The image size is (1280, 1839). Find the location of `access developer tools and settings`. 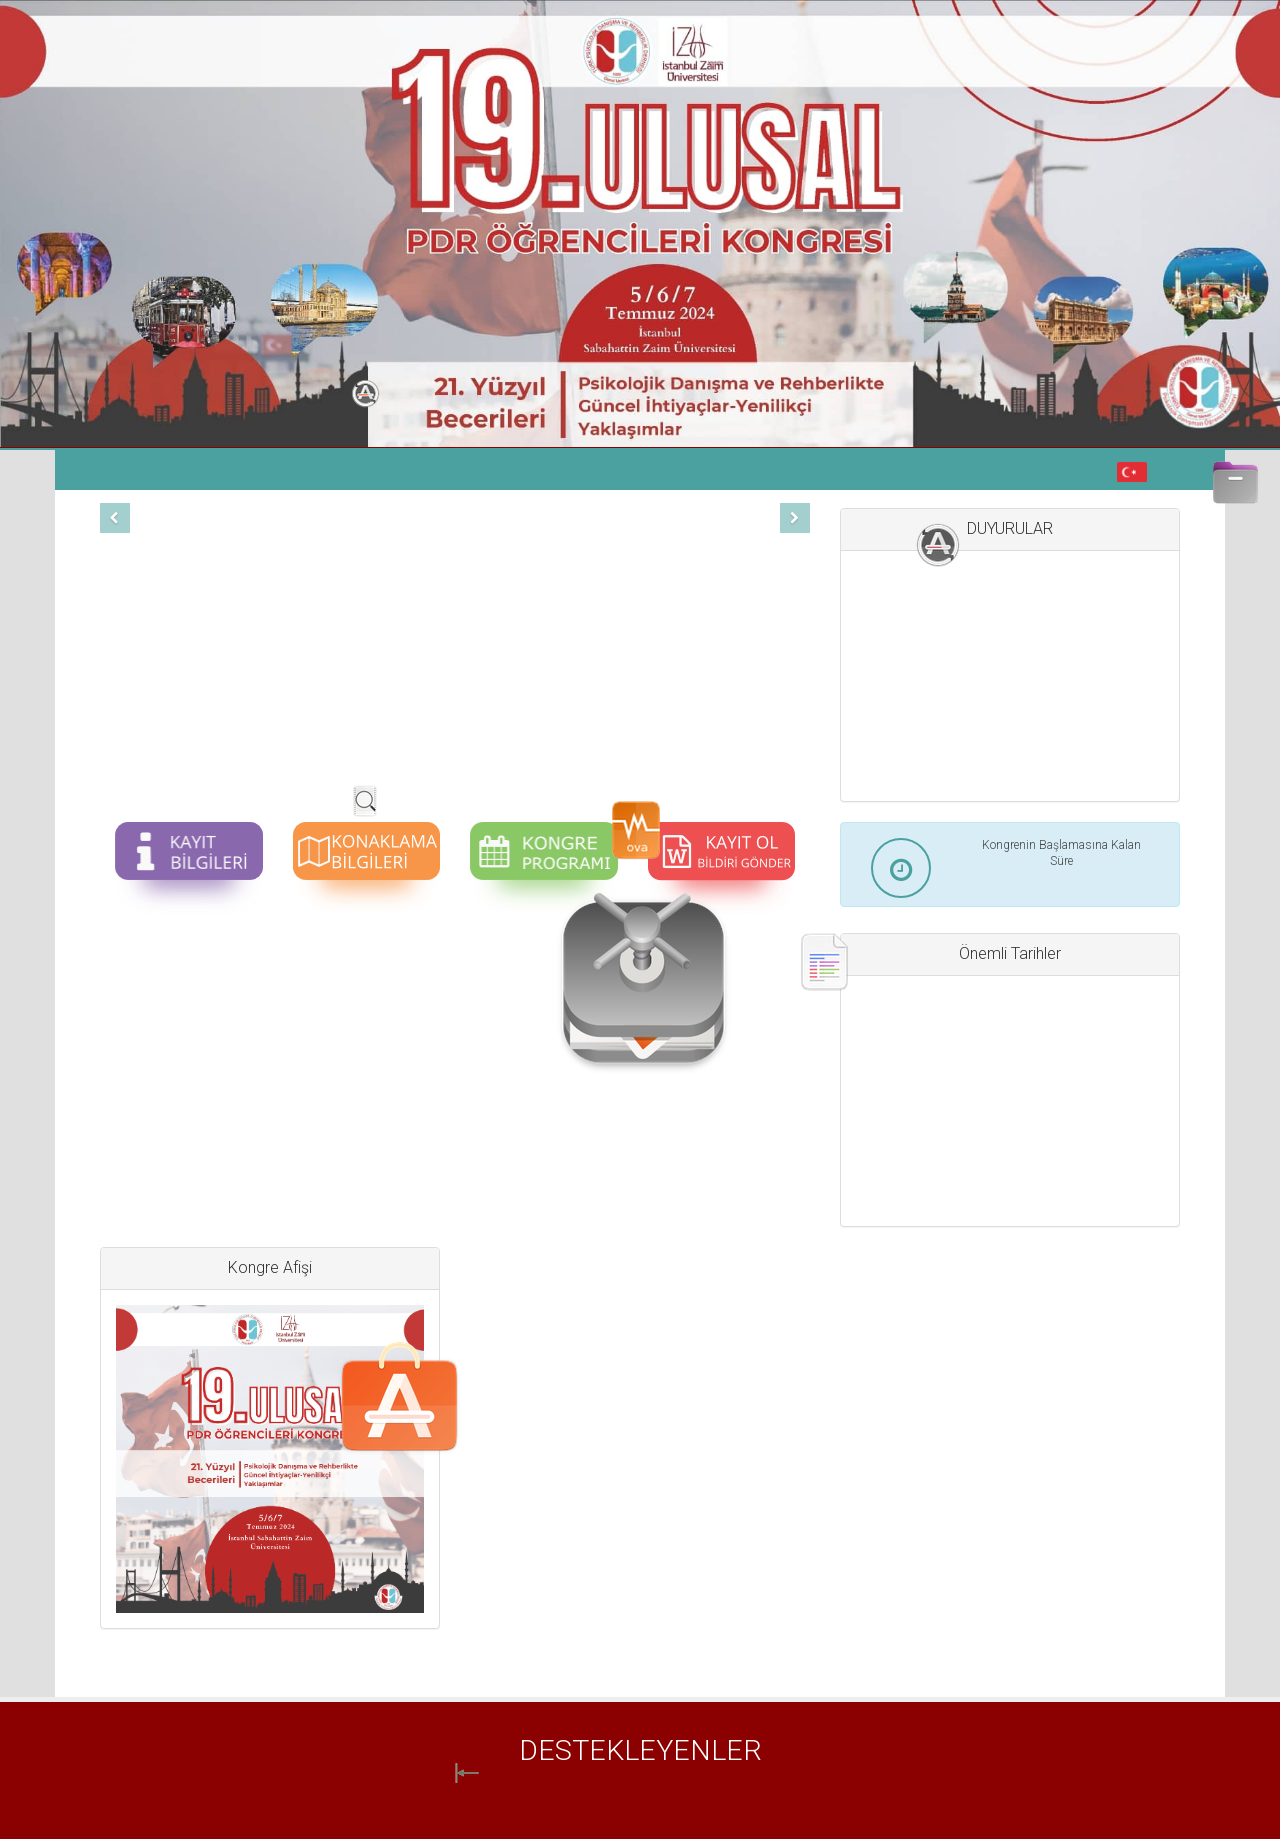

access developer tools and settings is located at coordinates (824, 961).